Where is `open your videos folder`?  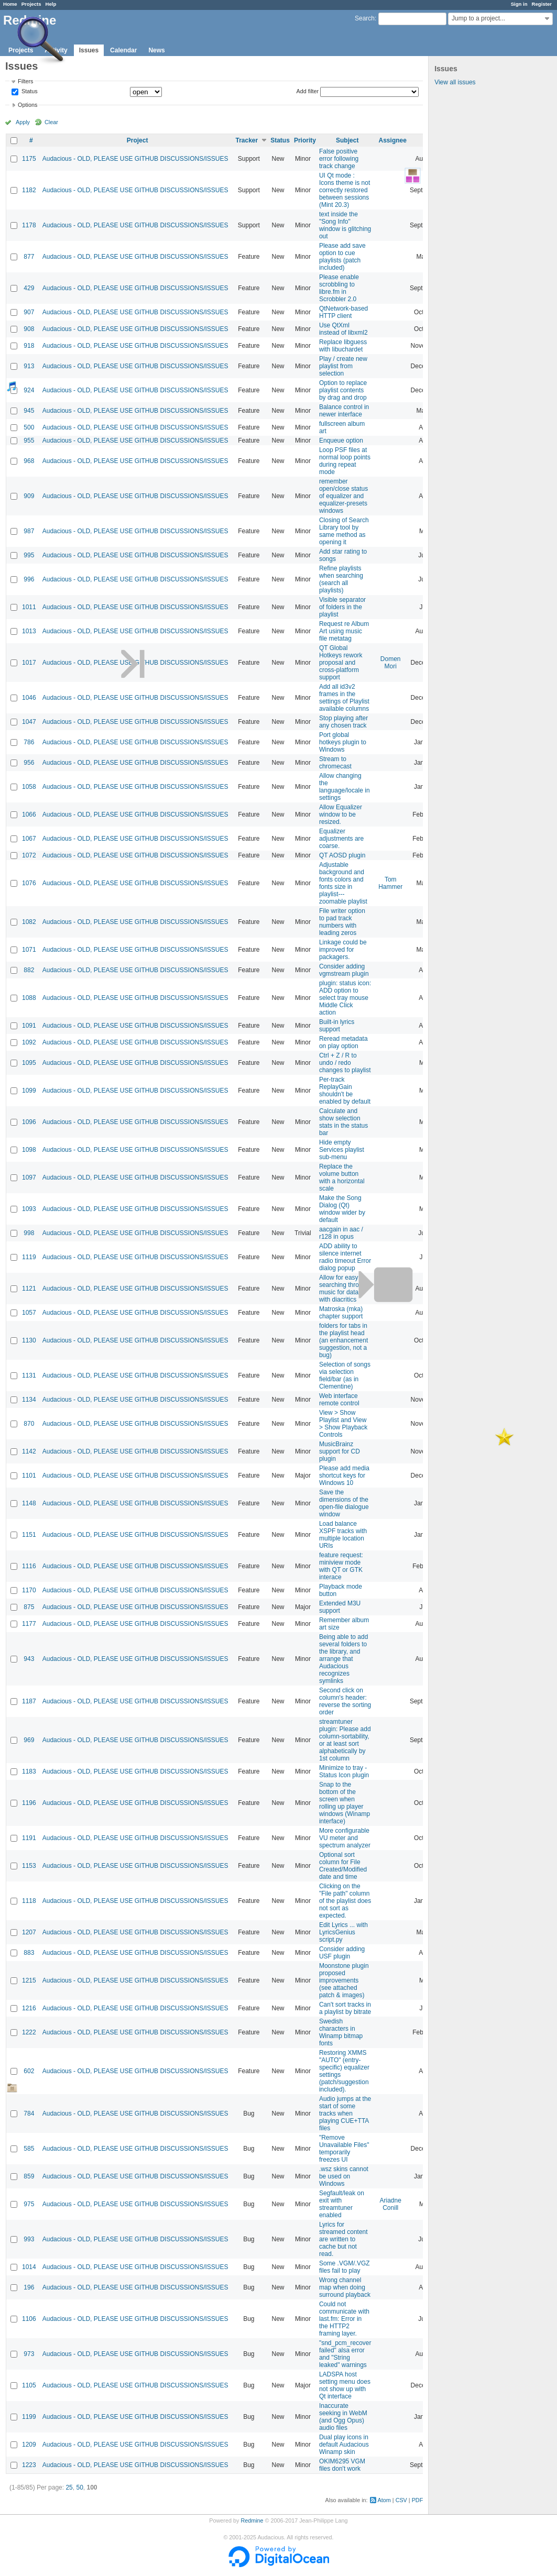
open your videos folder is located at coordinates (386, 1283).